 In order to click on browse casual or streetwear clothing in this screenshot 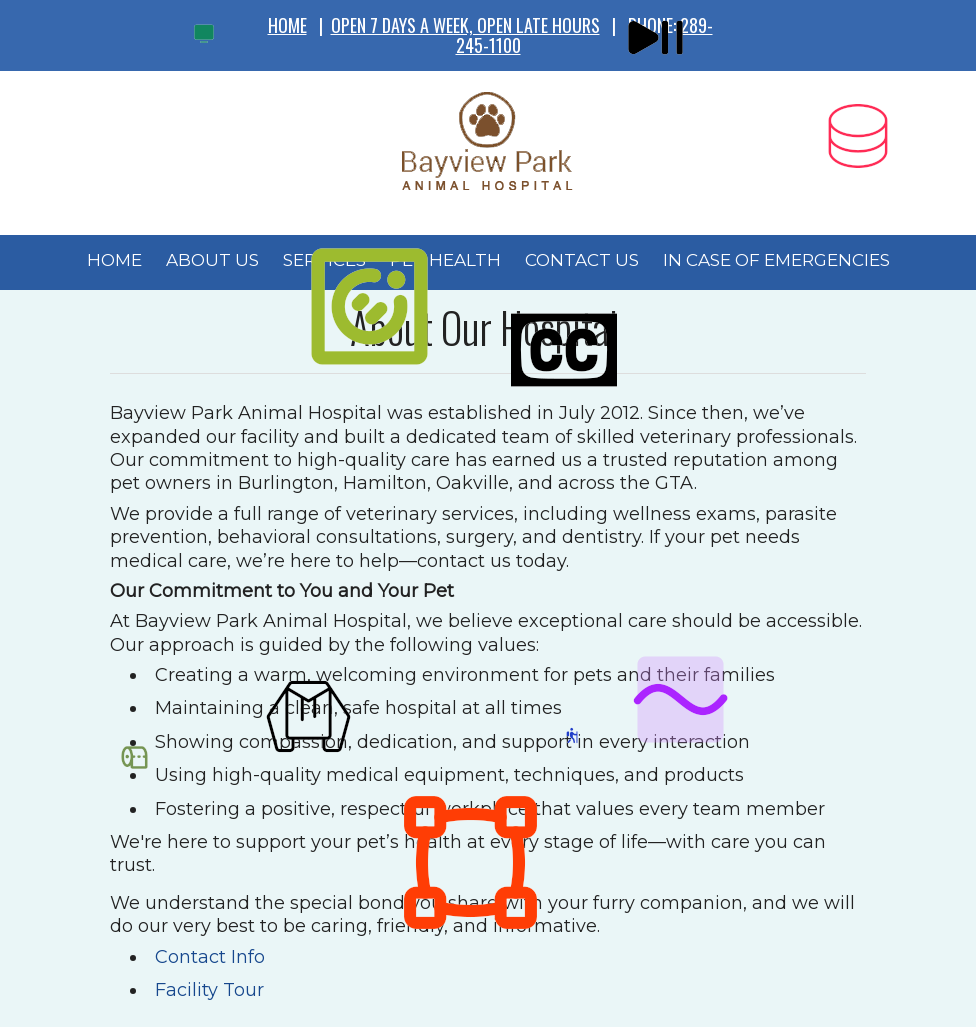, I will do `click(308, 716)`.